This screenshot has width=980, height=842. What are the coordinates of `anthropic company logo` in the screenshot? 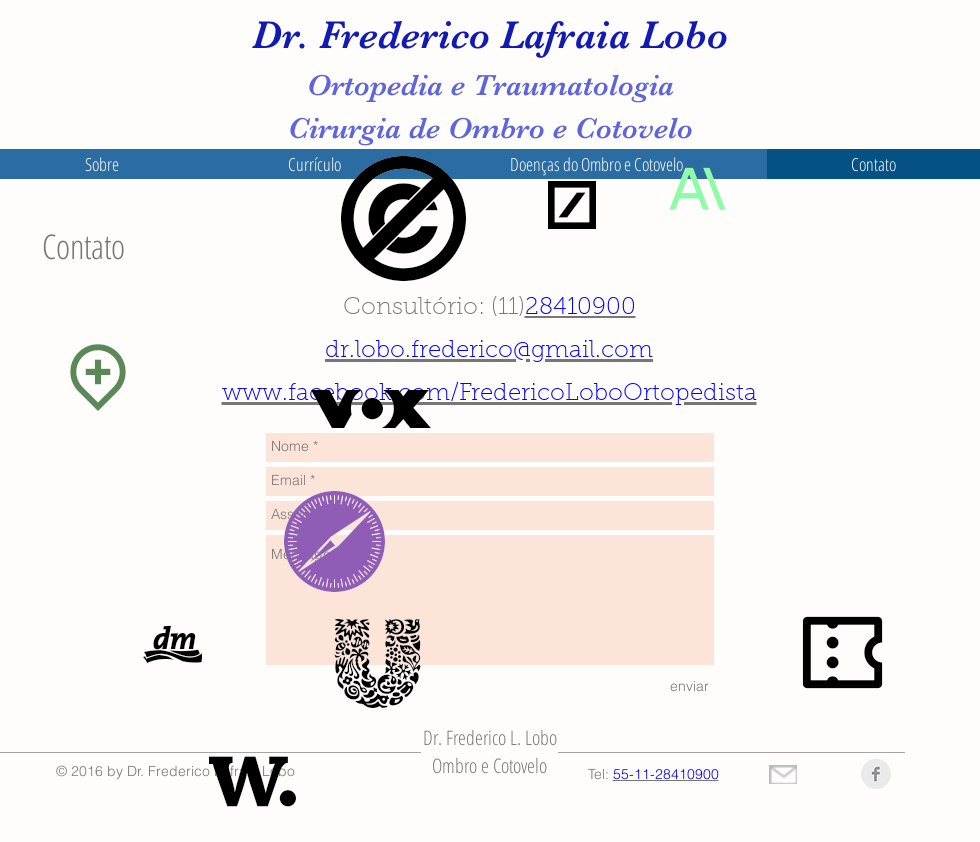 It's located at (697, 187).